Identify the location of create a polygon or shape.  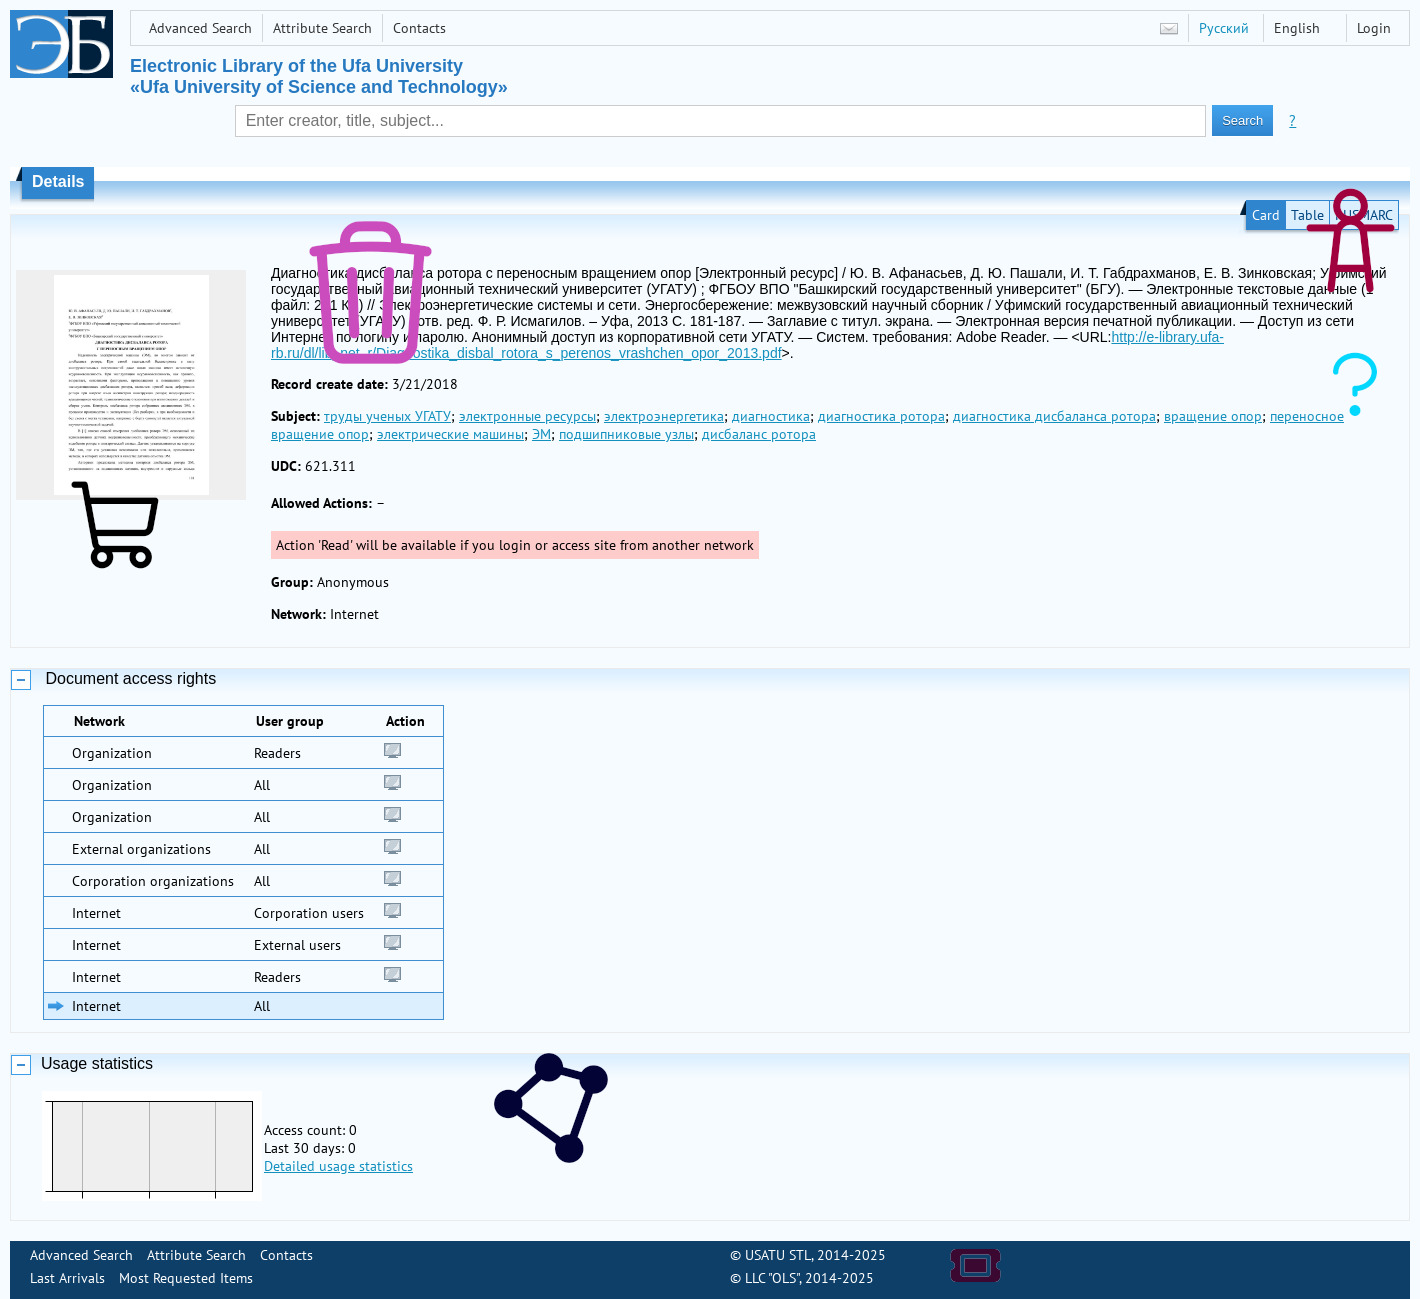
(553, 1108).